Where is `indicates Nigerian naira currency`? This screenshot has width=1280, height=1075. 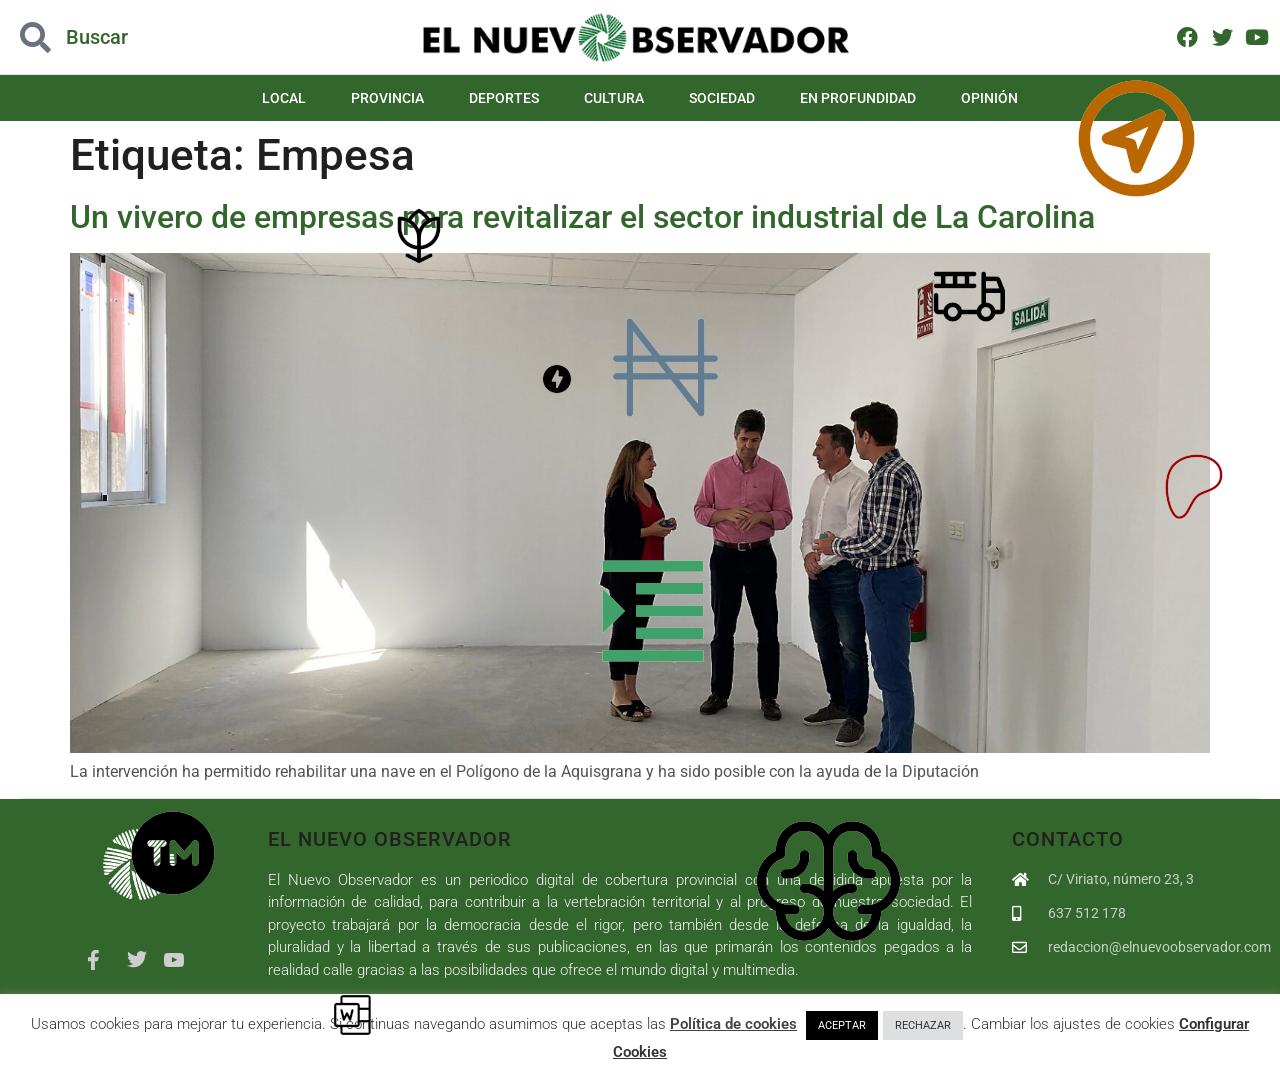
indicates Nigerian naira currency is located at coordinates (665, 367).